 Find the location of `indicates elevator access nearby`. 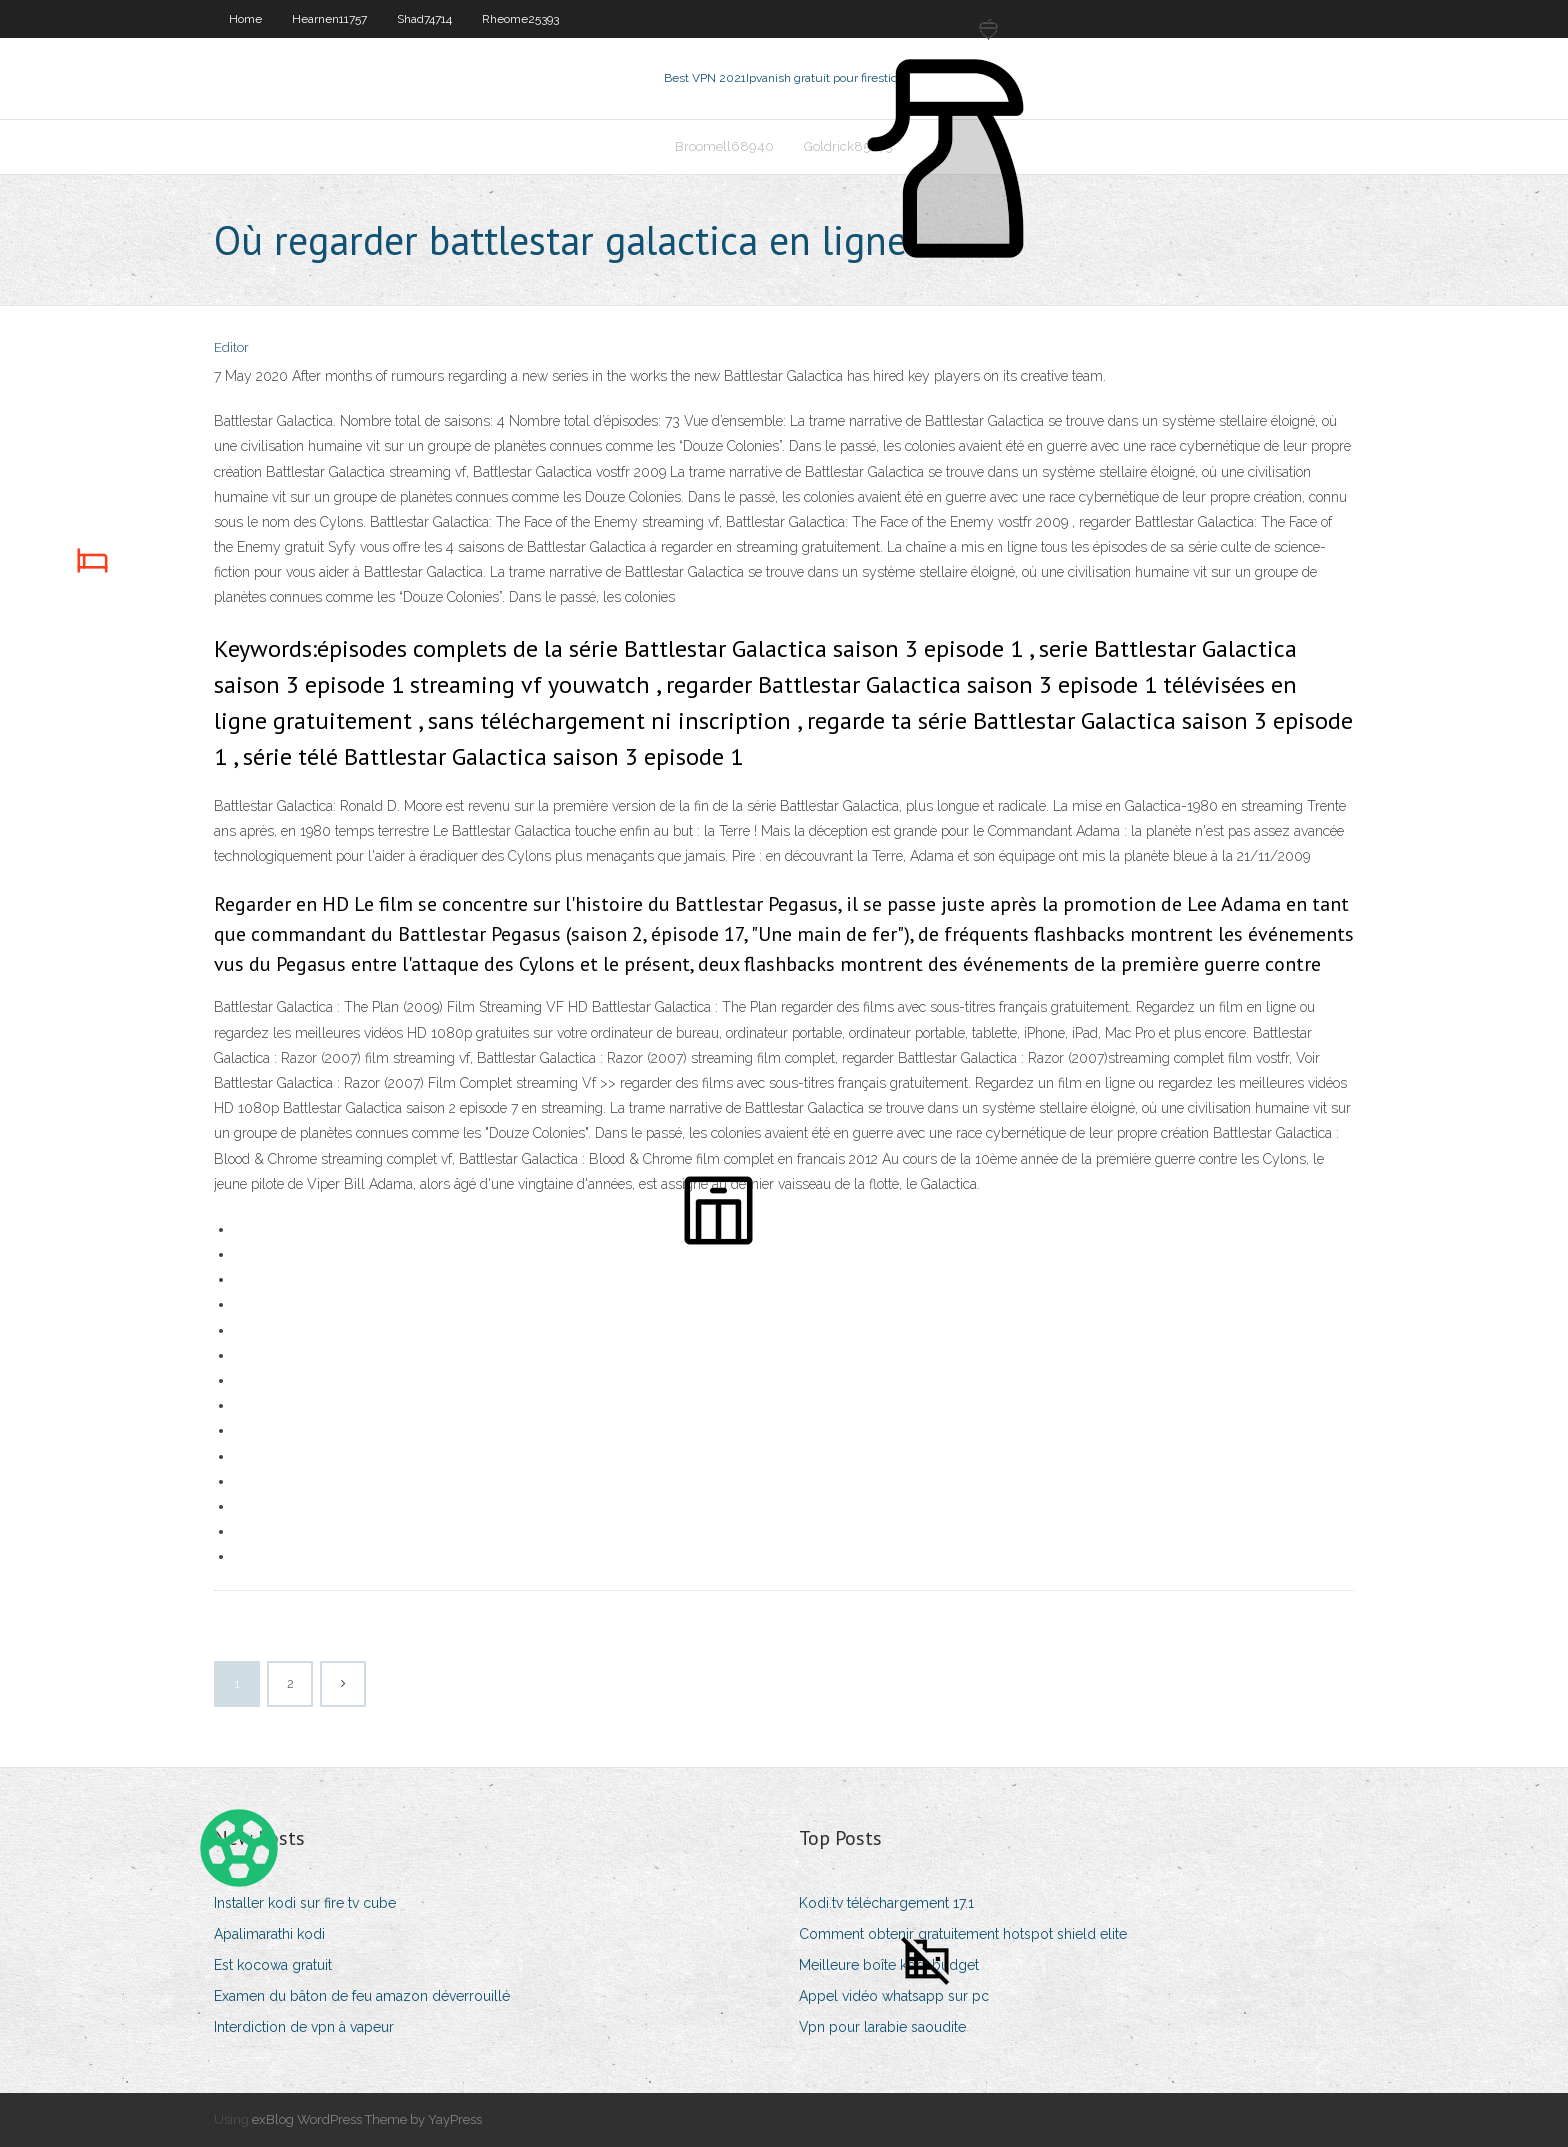

indicates elevator access nearby is located at coordinates (718, 1210).